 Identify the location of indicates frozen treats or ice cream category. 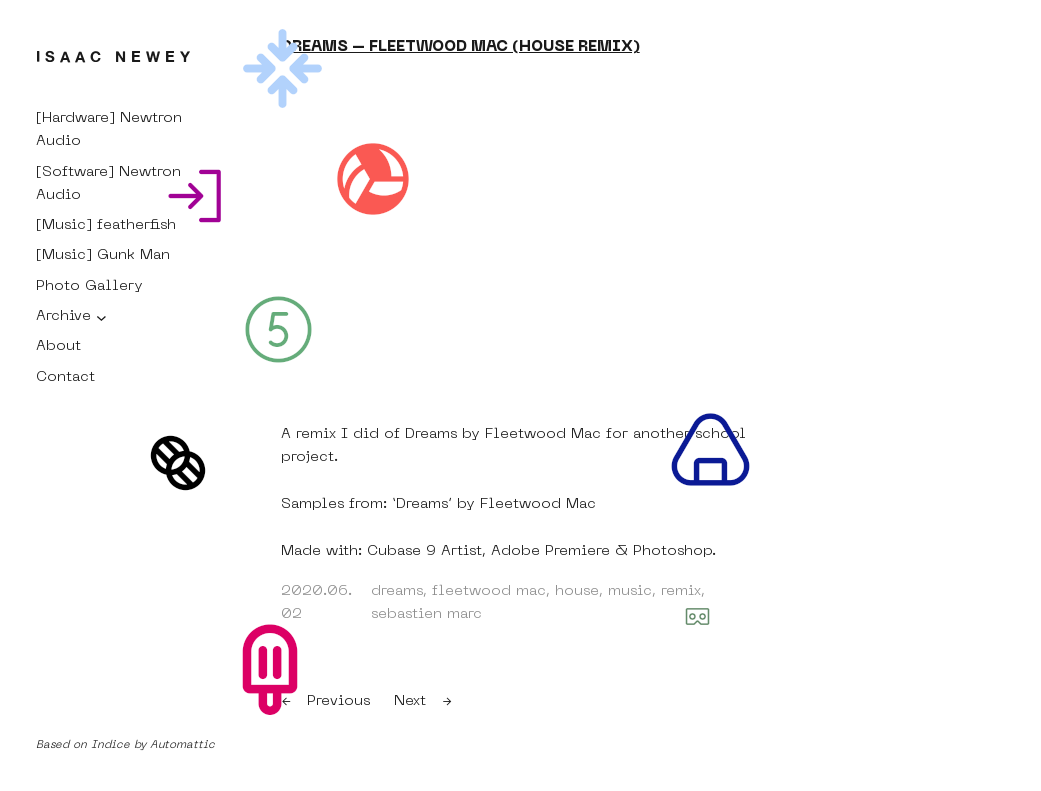
(270, 669).